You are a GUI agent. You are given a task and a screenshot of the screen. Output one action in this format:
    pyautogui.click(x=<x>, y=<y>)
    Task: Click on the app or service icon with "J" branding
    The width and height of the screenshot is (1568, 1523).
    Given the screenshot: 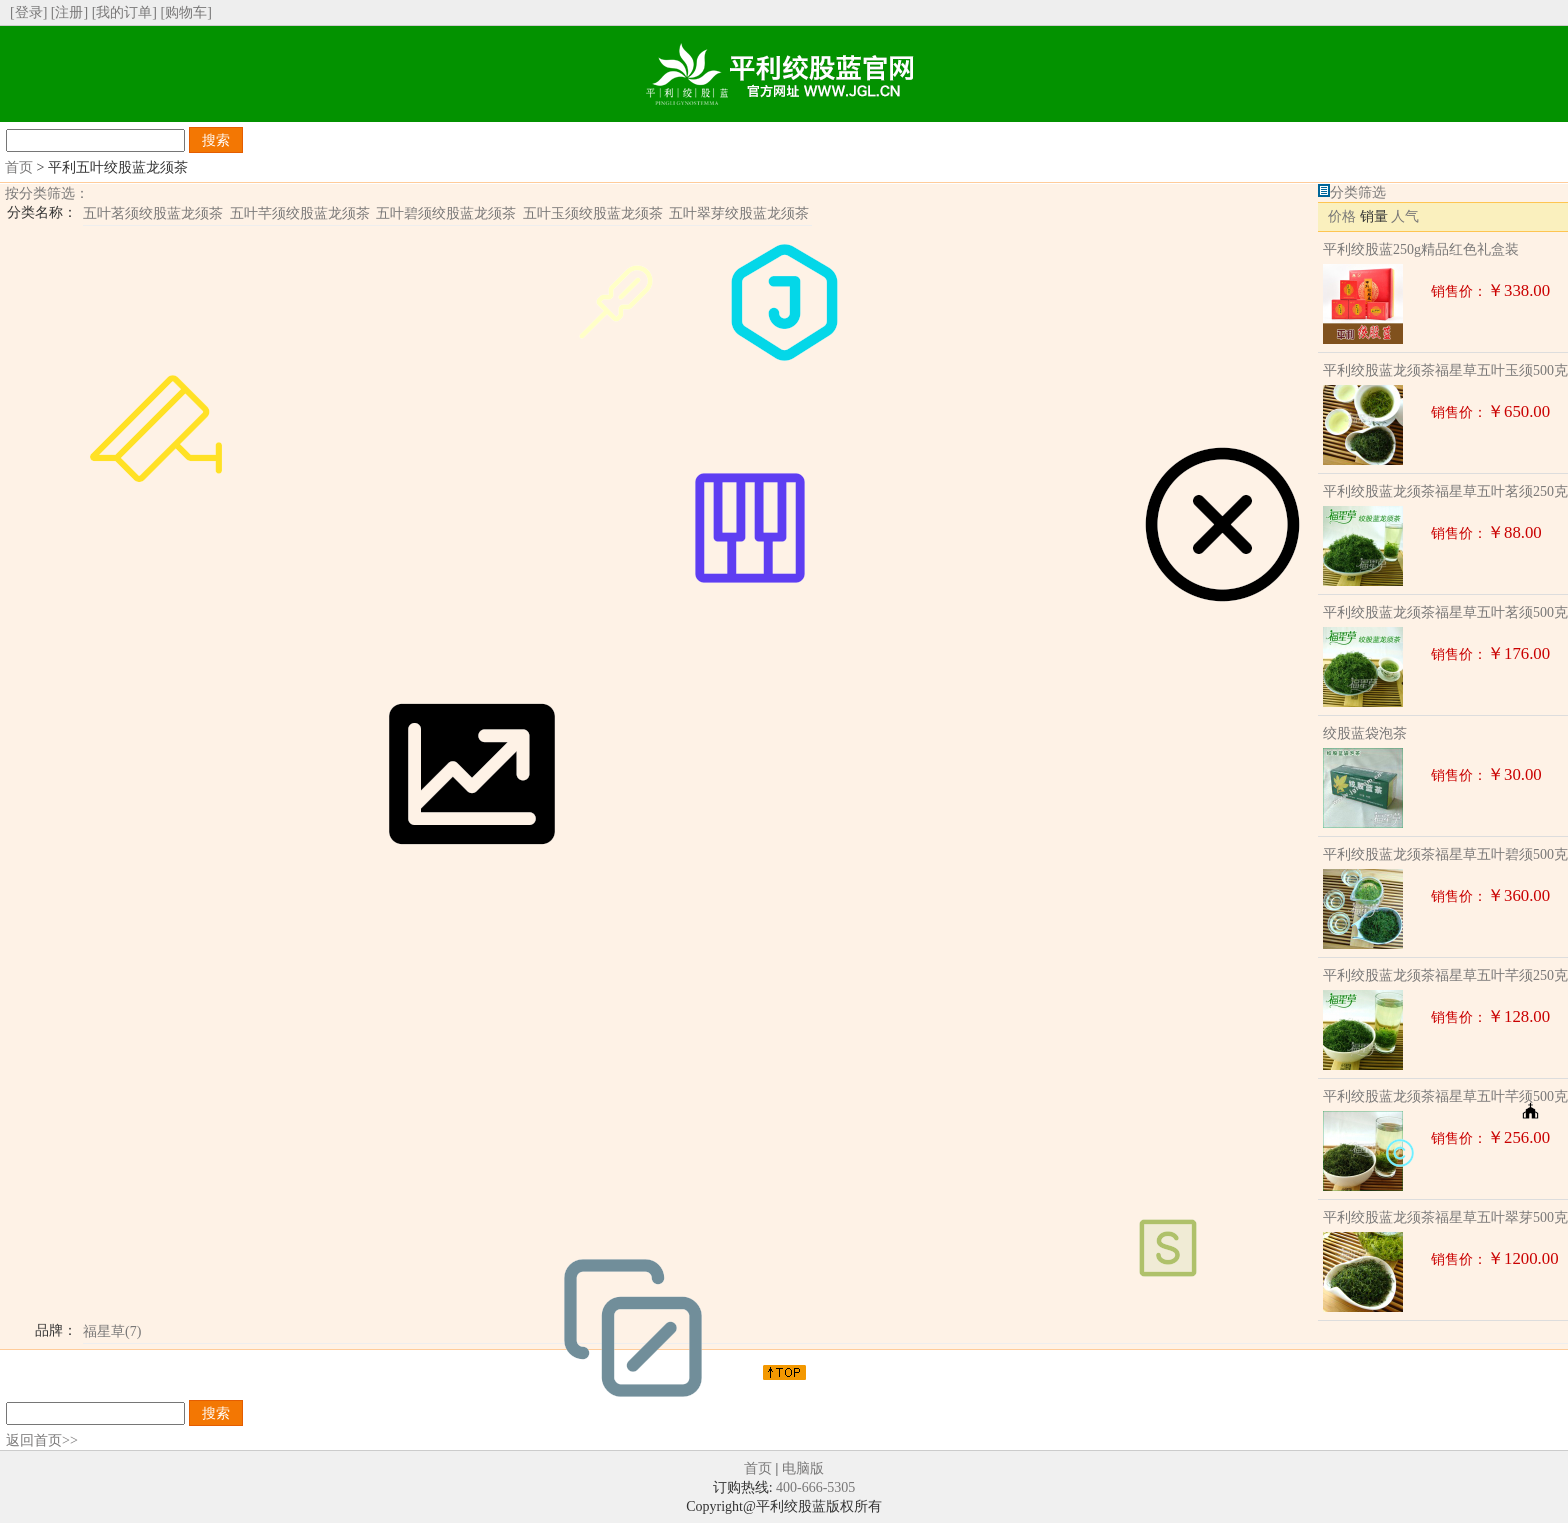 What is the action you would take?
    pyautogui.click(x=784, y=302)
    